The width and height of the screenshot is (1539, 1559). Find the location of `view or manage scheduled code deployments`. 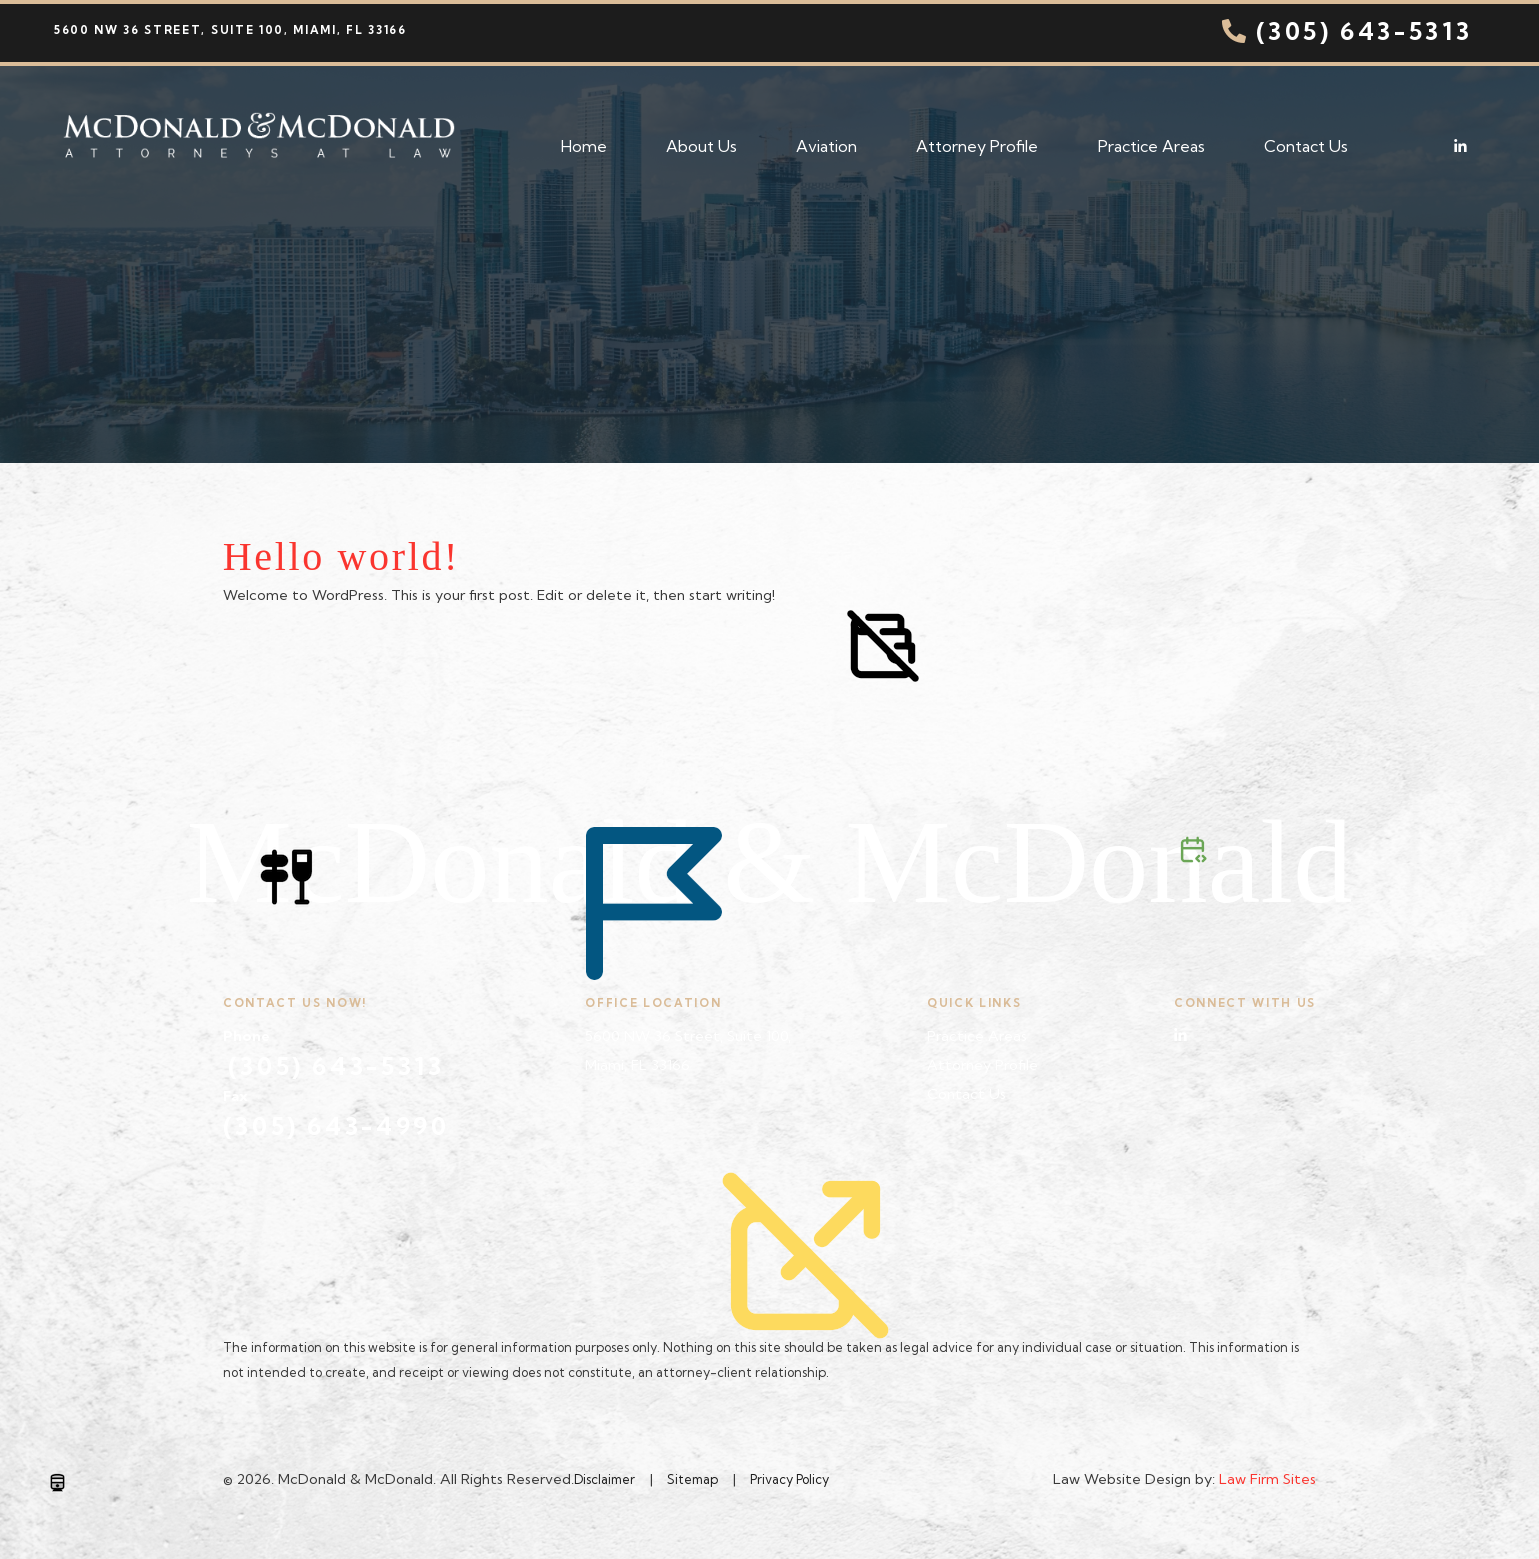

view or manage scheduled code deployments is located at coordinates (1192, 849).